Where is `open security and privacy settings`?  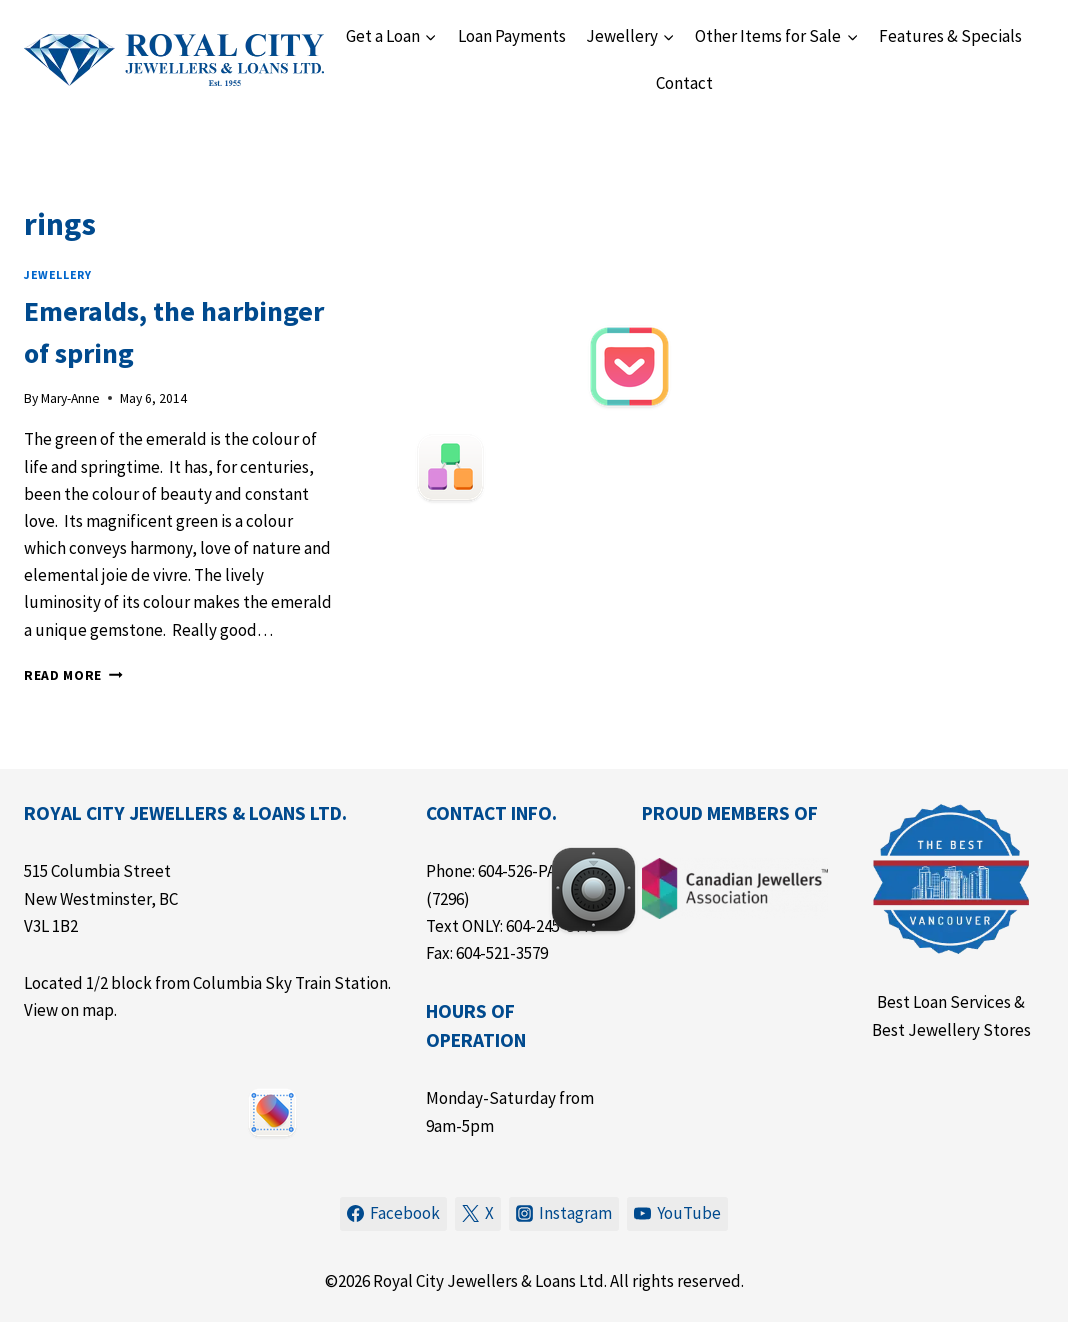
open security and privacy settings is located at coordinates (593, 889).